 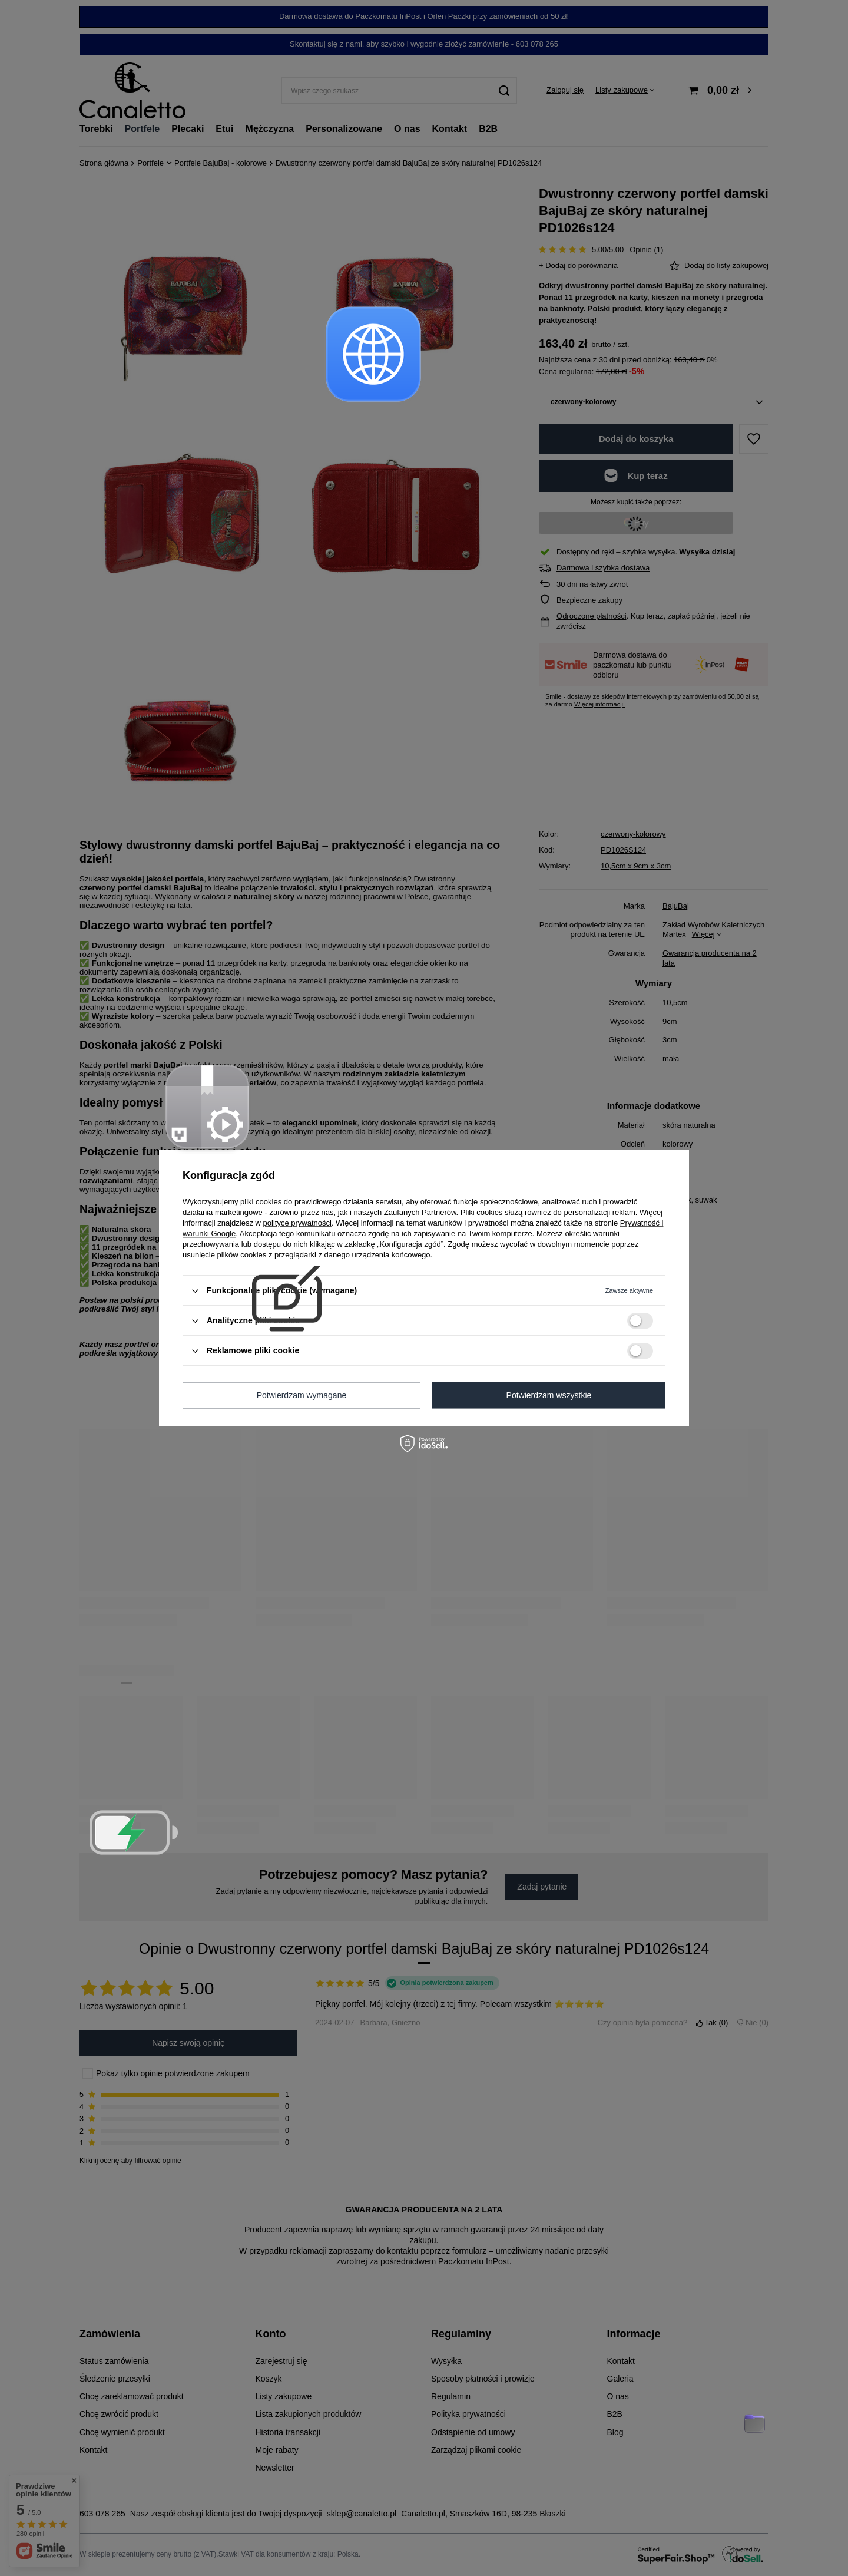 What do you see at coordinates (754, 2423) in the screenshot?
I see `open a folder or directory` at bounding box center [754, 2423].